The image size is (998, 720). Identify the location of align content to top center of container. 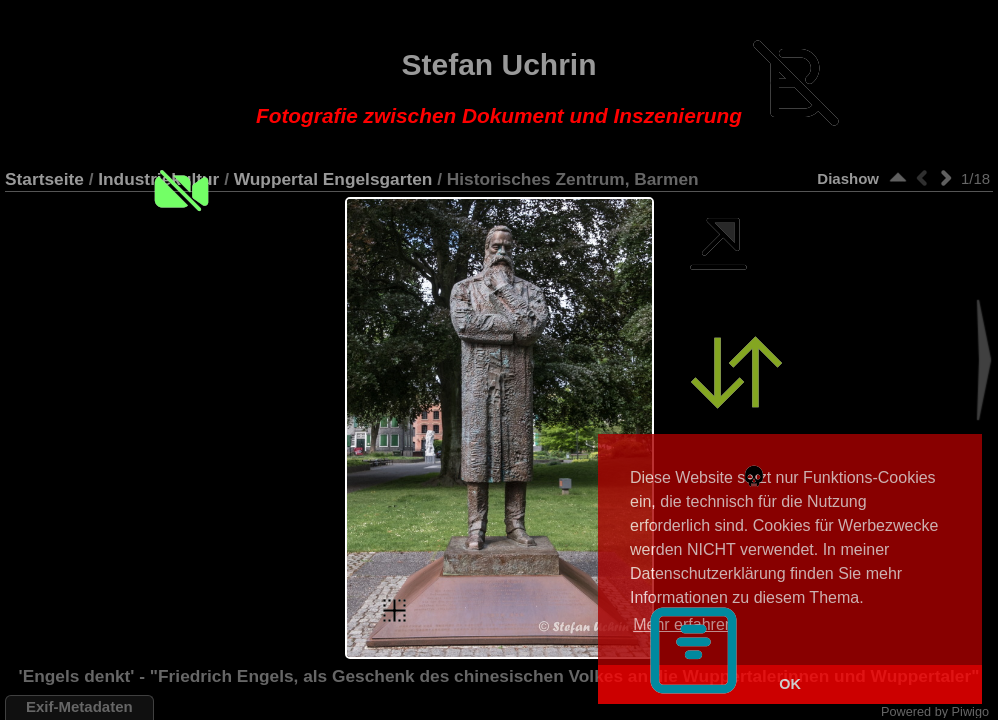
(693, 650).